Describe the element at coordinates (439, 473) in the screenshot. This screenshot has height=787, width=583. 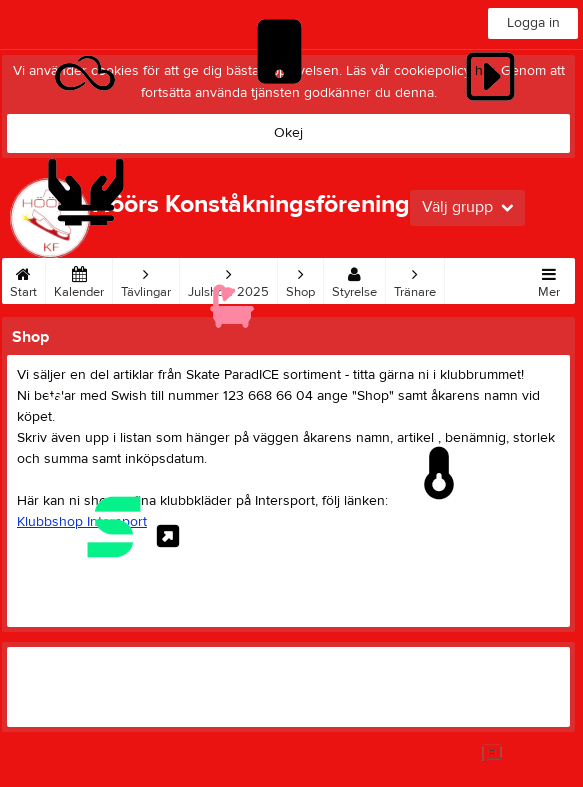
I see `indicates low temperature reading` at that location.